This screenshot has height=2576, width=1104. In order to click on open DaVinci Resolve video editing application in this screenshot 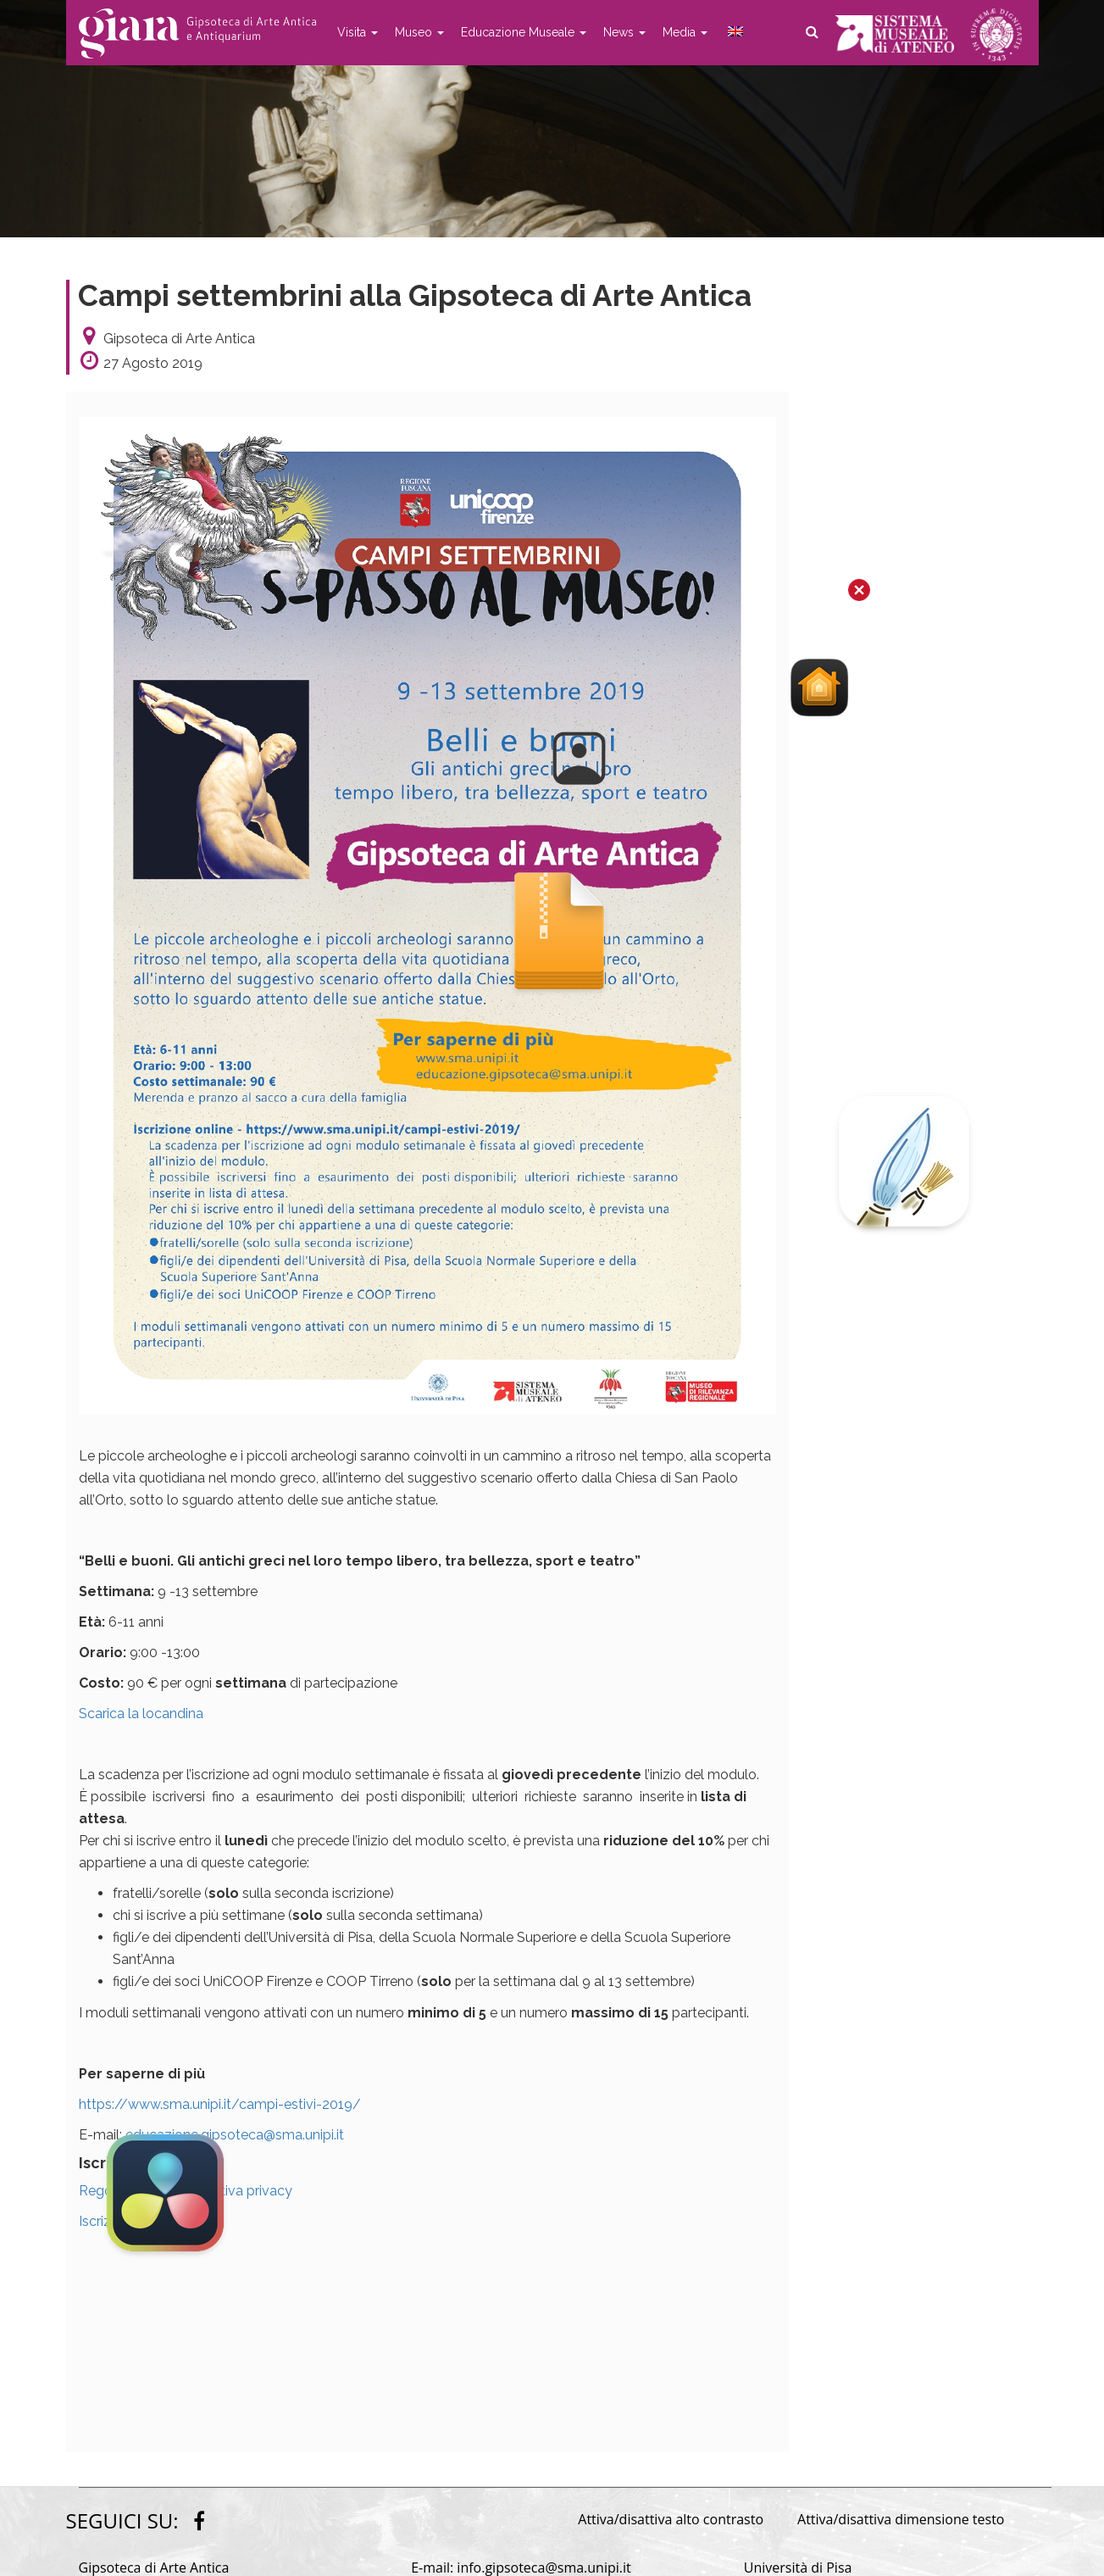, I will do `click(165, 2193)`.